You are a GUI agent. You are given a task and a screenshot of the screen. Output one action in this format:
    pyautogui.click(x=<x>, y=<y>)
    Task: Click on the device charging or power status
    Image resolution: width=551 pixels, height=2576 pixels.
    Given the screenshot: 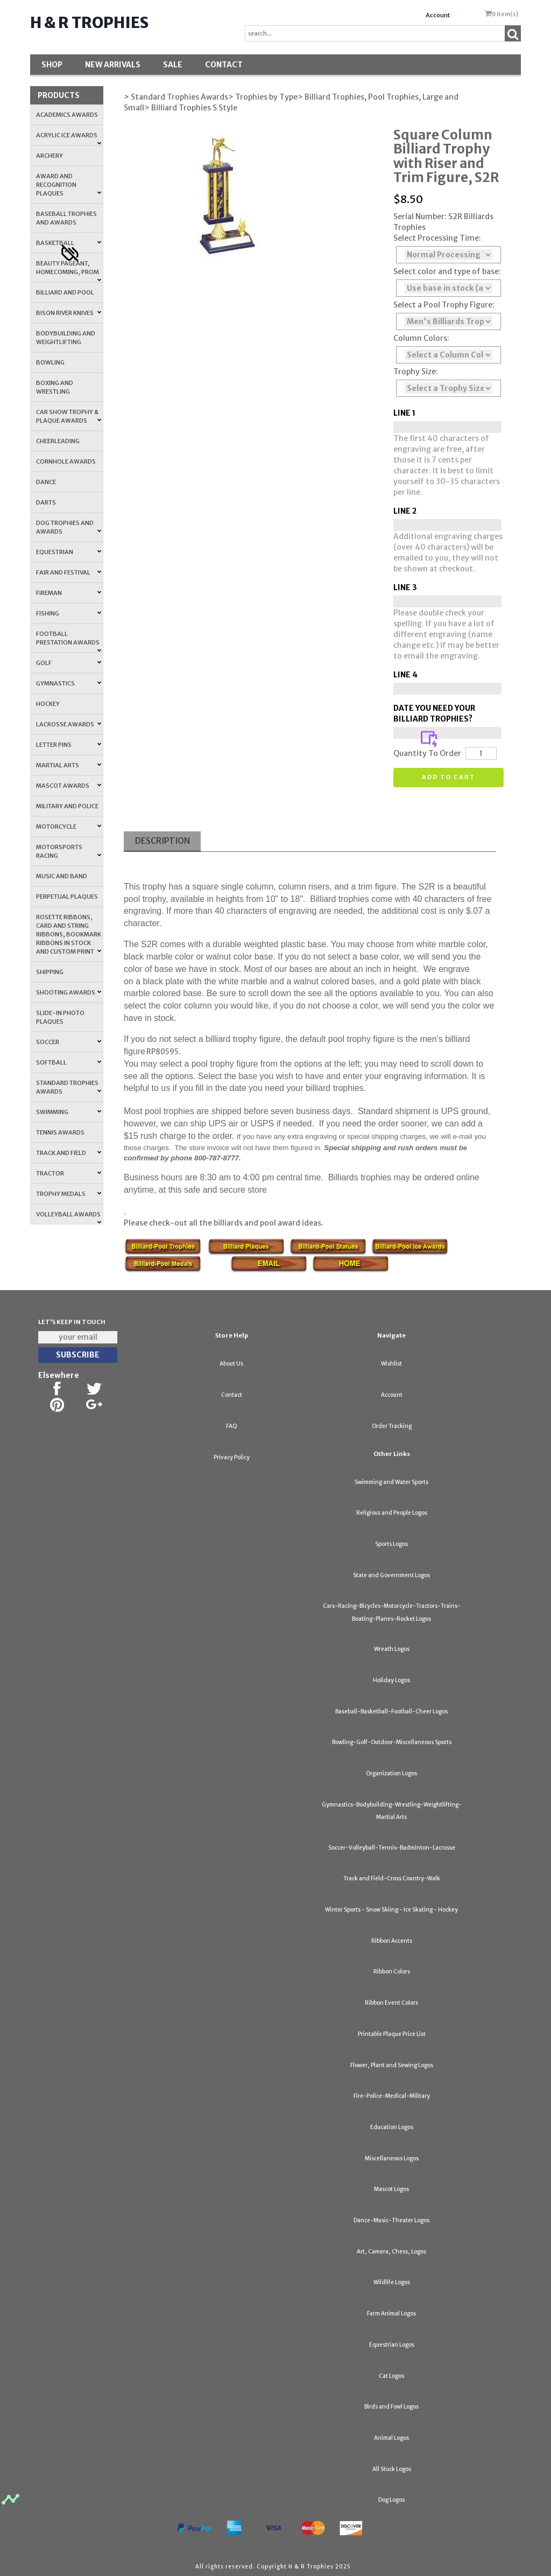 What is the action you would take?
    pyautogui.click(x=429, y=738)
    